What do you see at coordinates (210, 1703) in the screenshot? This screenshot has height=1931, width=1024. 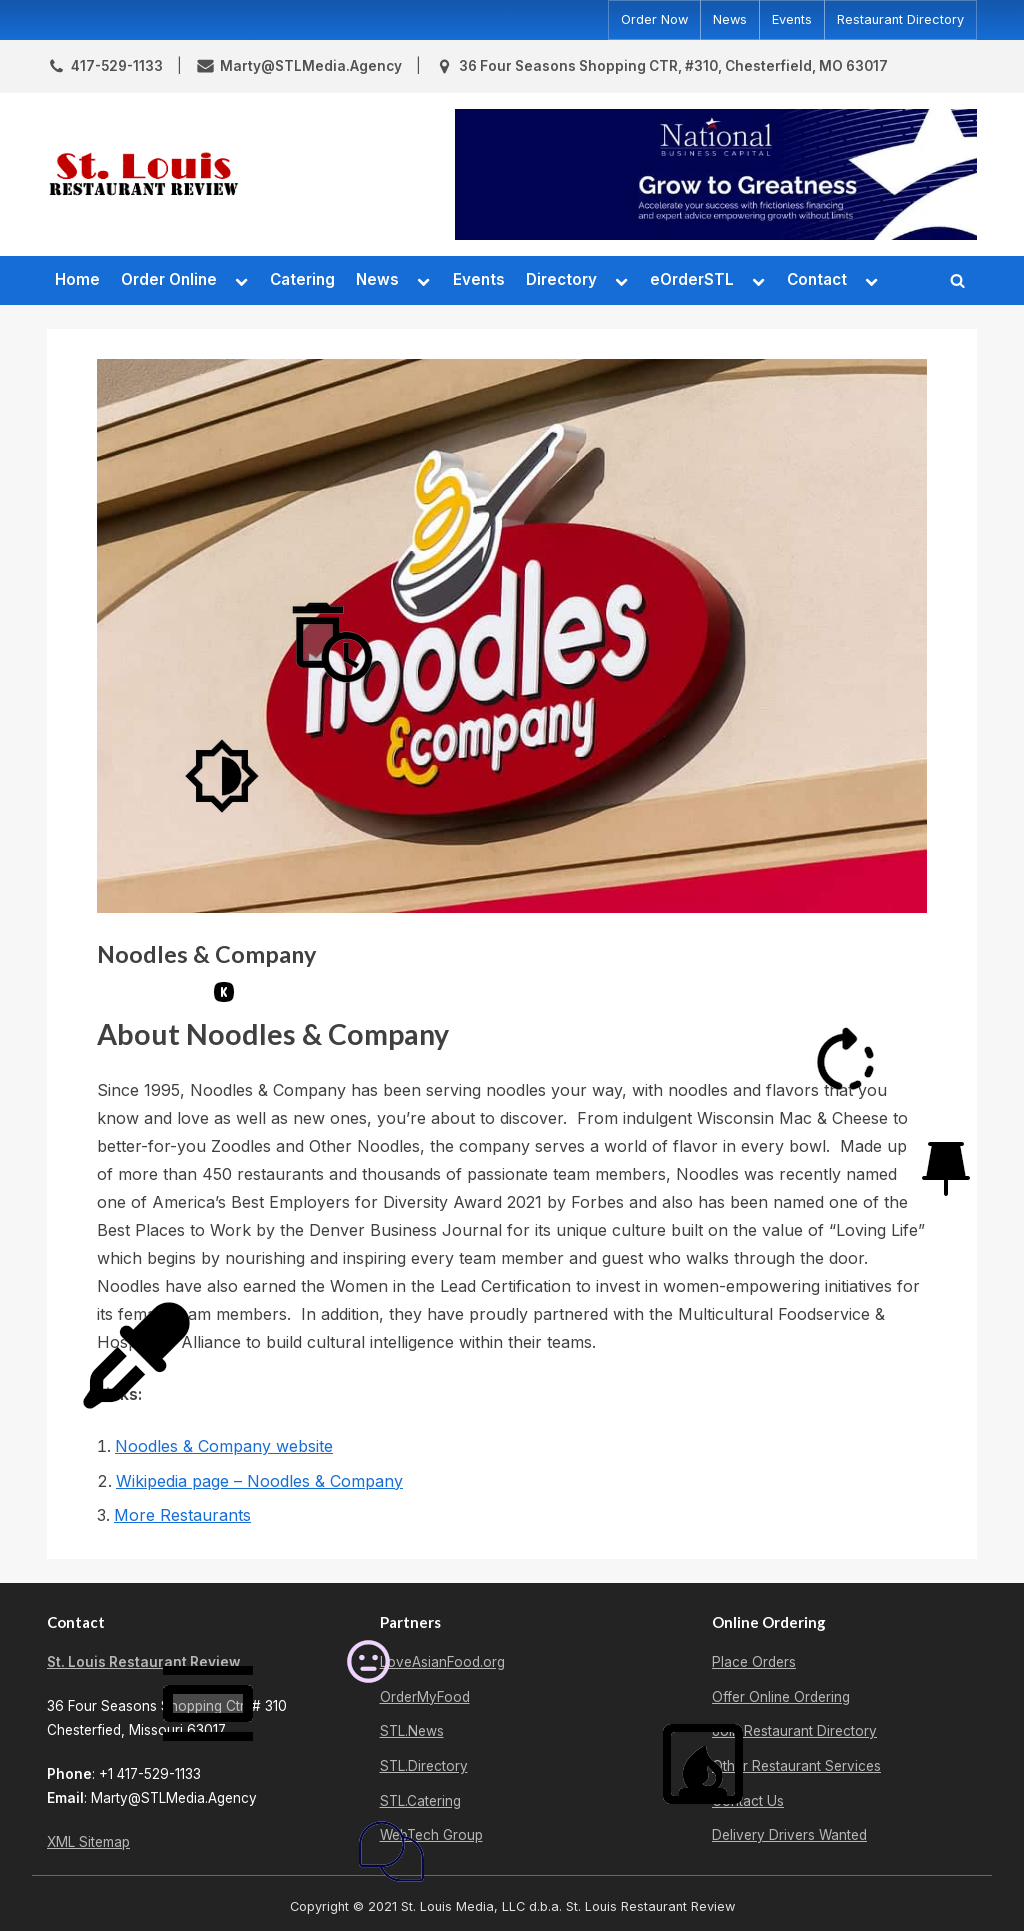 I see `view day layout or agenda` at bounding box center [210, 1703].